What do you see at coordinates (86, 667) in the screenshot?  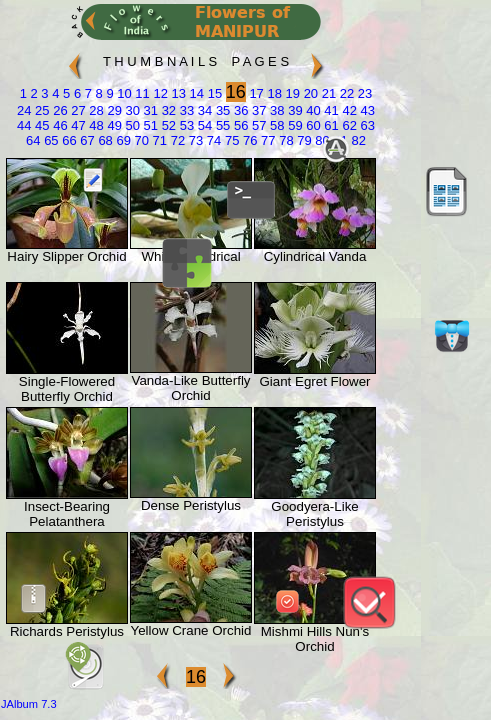 I see `launch ubuntu installer application` at bounding box center [86, 667].